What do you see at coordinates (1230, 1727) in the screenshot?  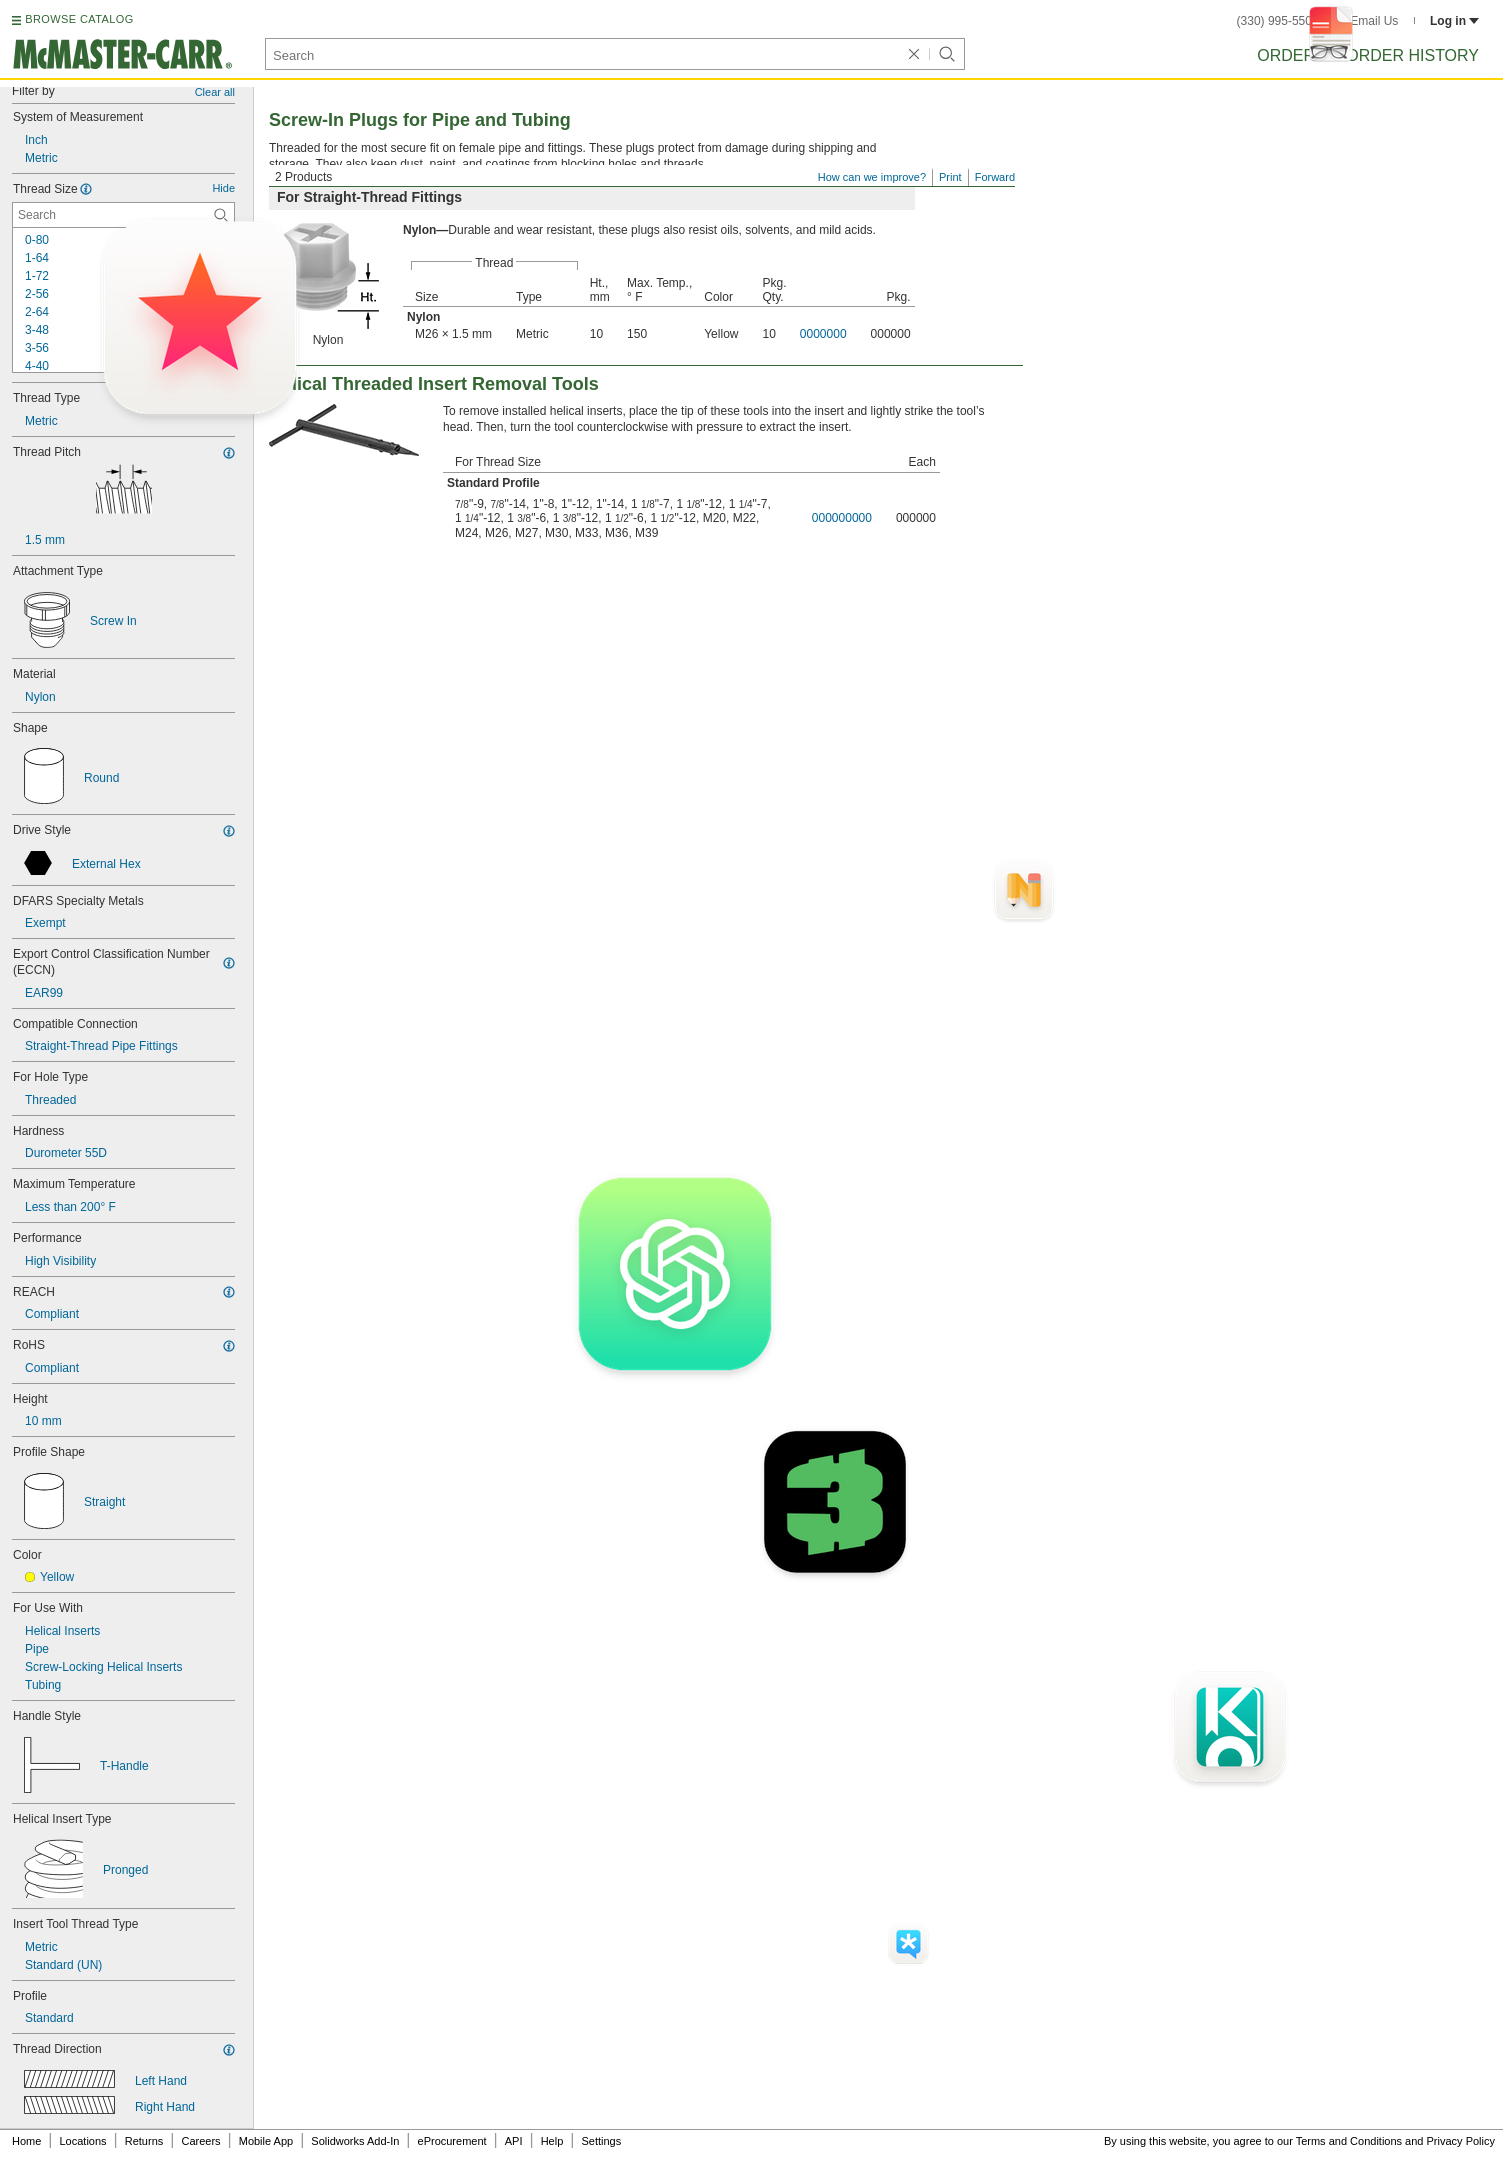 I see `open koreader e-book reading app` at bounding box center [1230, 1727].